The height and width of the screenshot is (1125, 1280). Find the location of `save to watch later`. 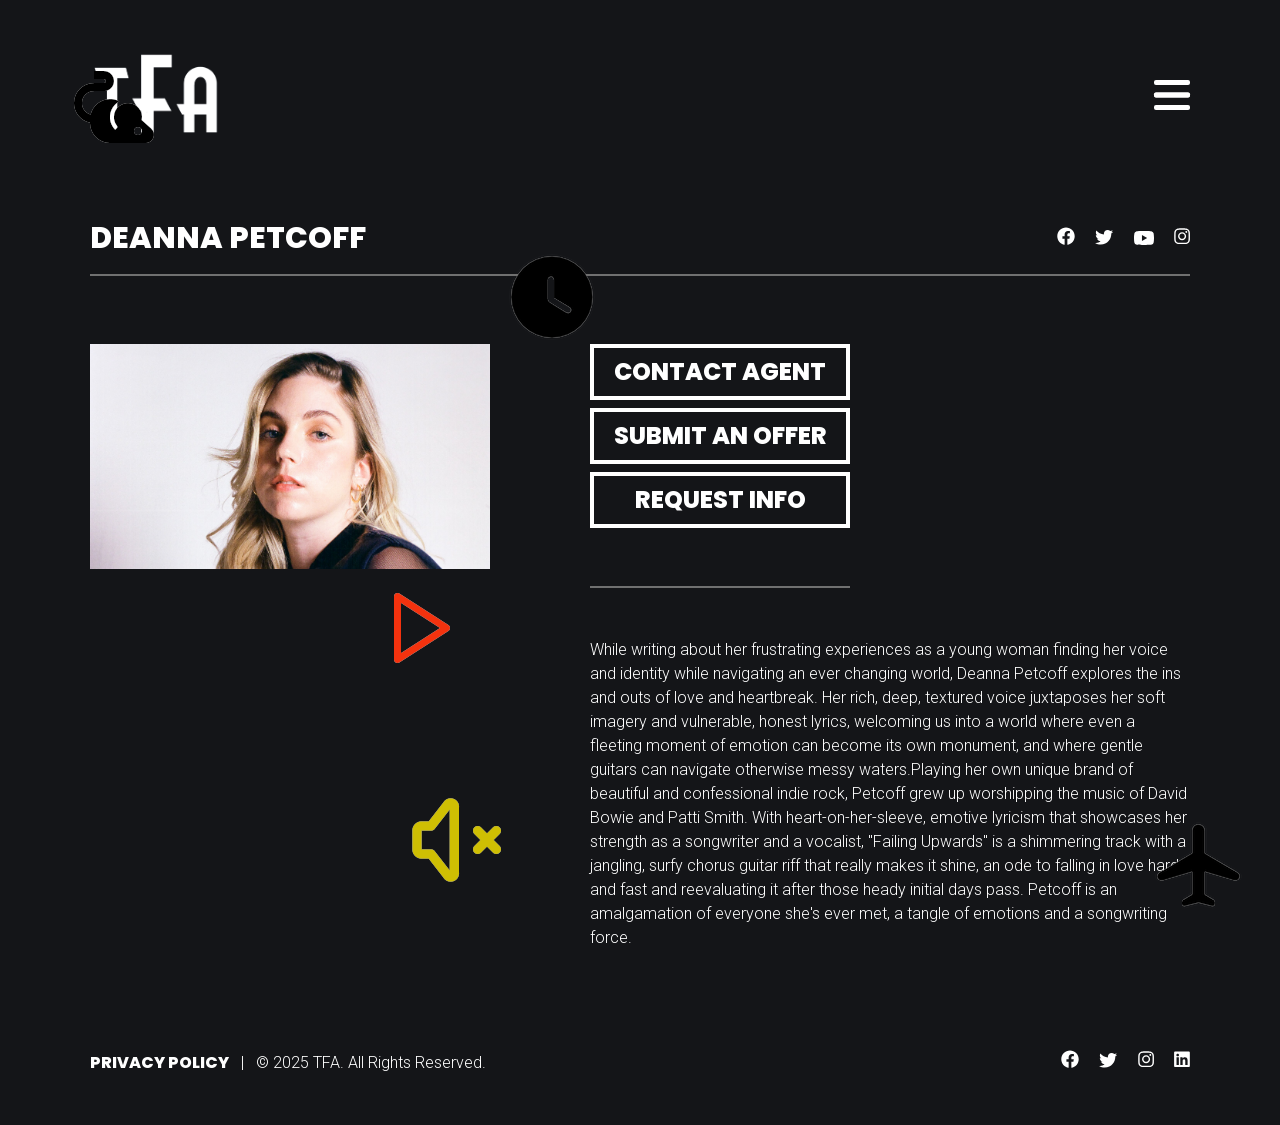

save to watch later is located at coordinates (552, 297).